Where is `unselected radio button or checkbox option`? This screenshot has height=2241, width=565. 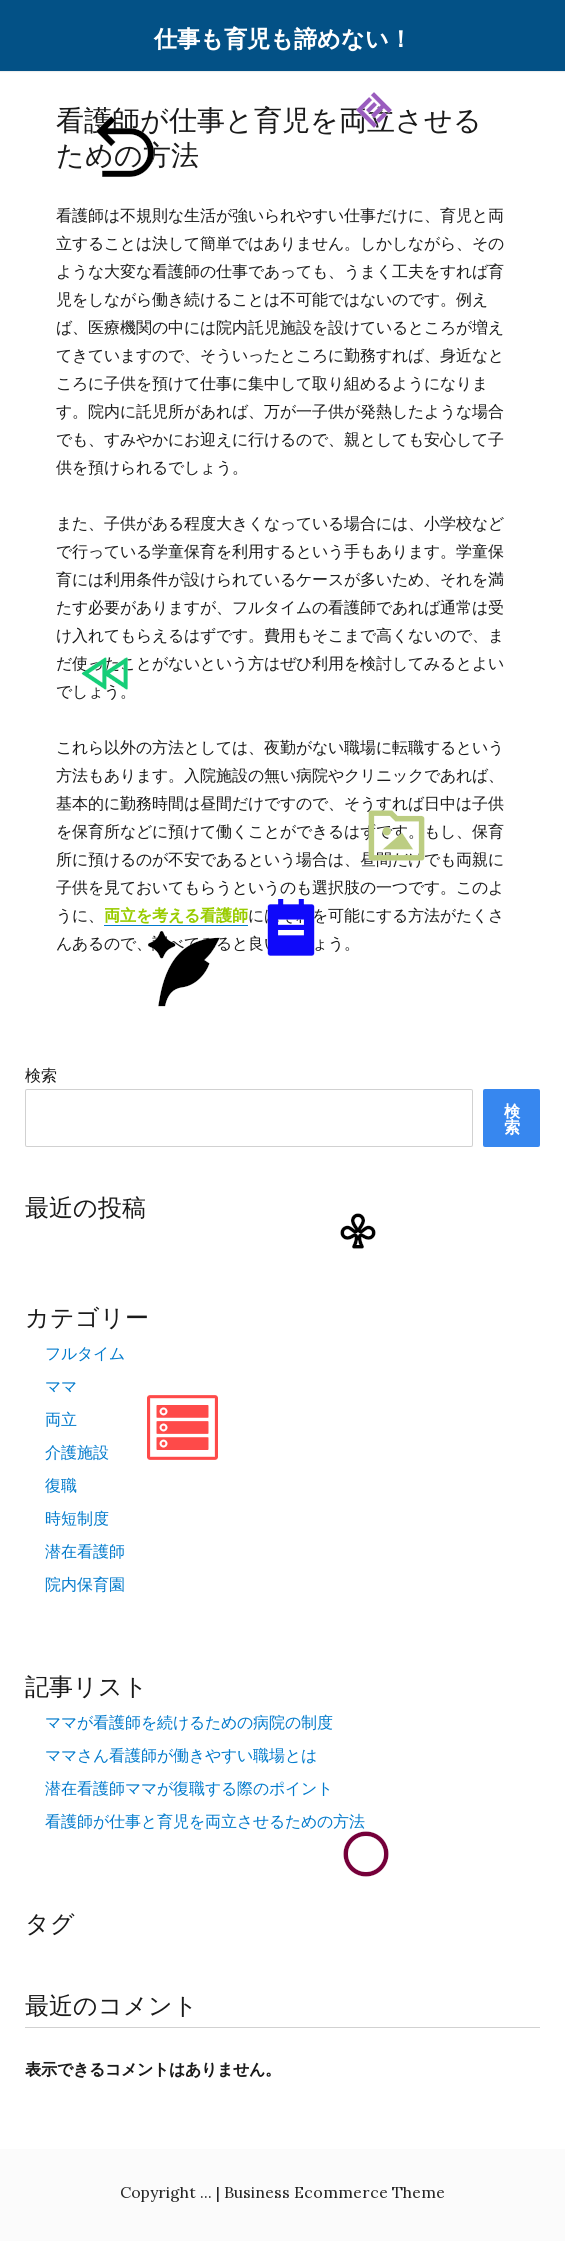
unselected radio button or checkbox option is located at coordinates (366, 1854).